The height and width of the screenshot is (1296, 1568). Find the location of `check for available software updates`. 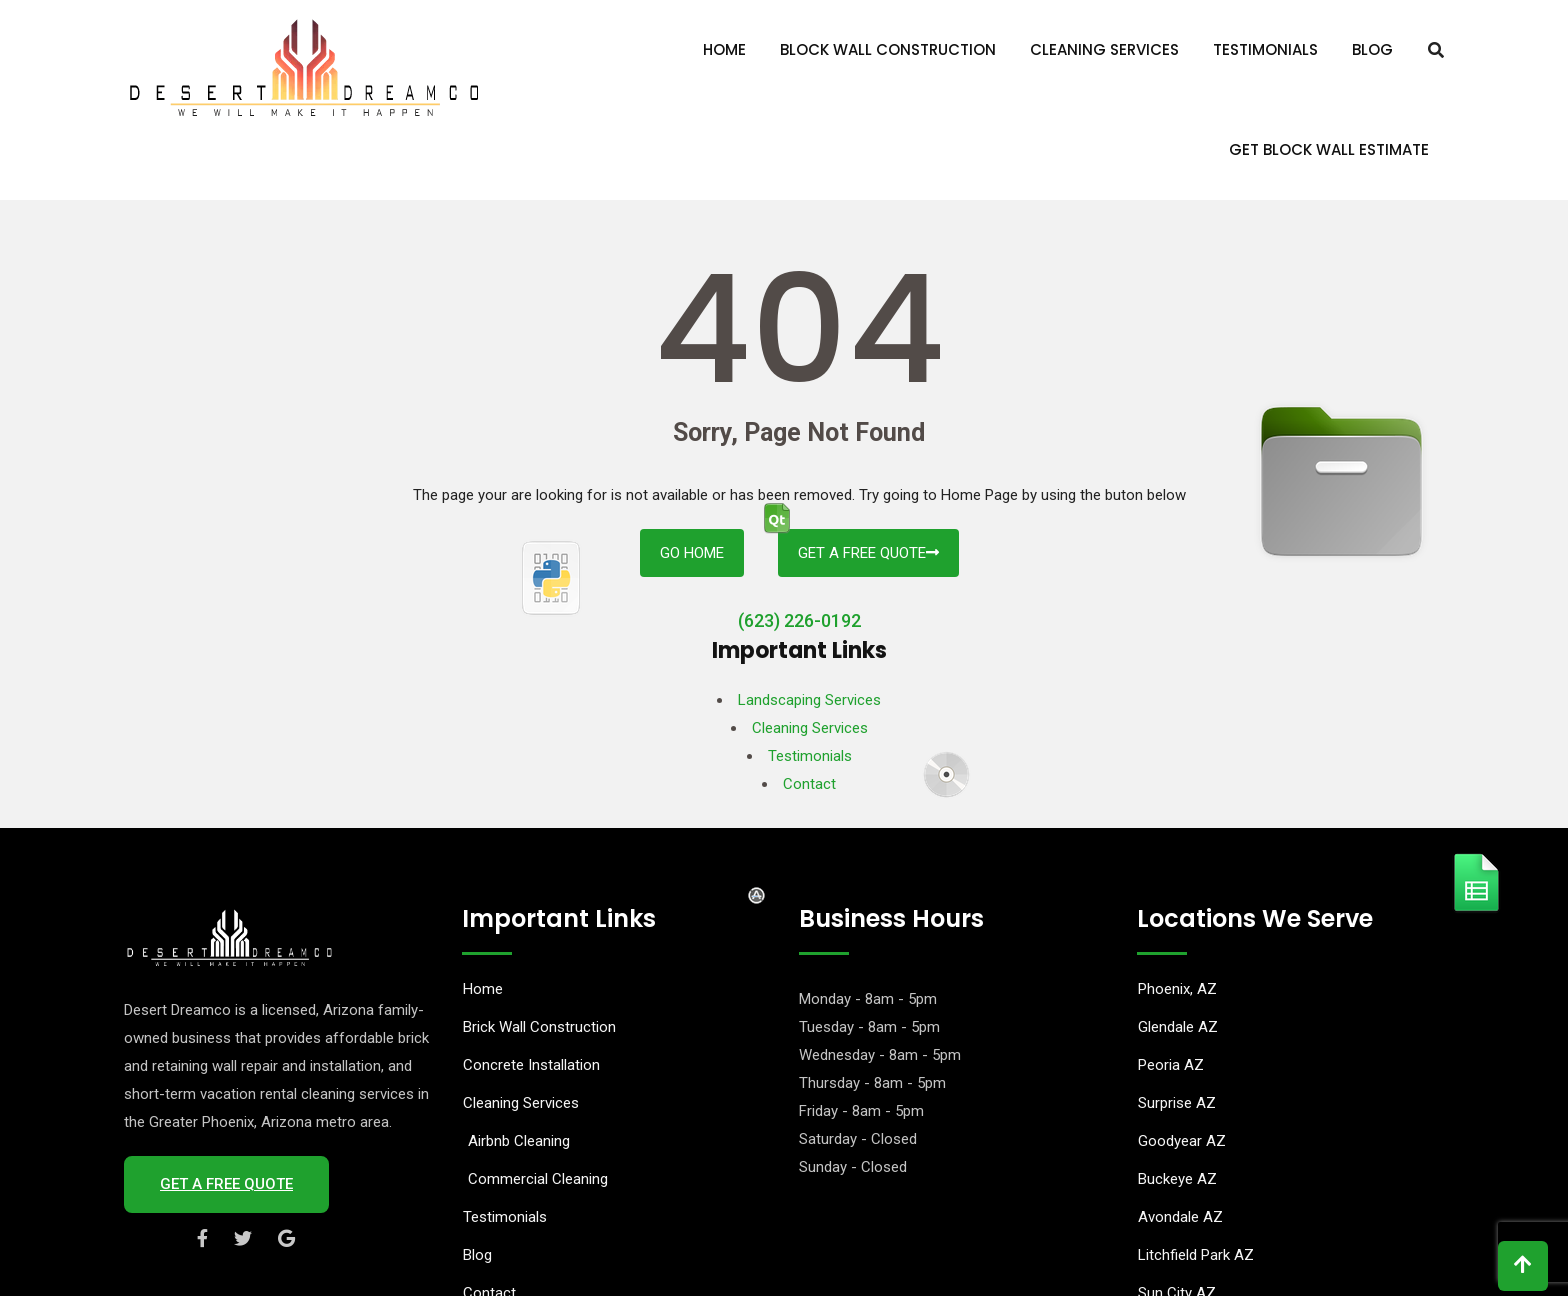

check for available software updates is located at coordinates (756, 895).